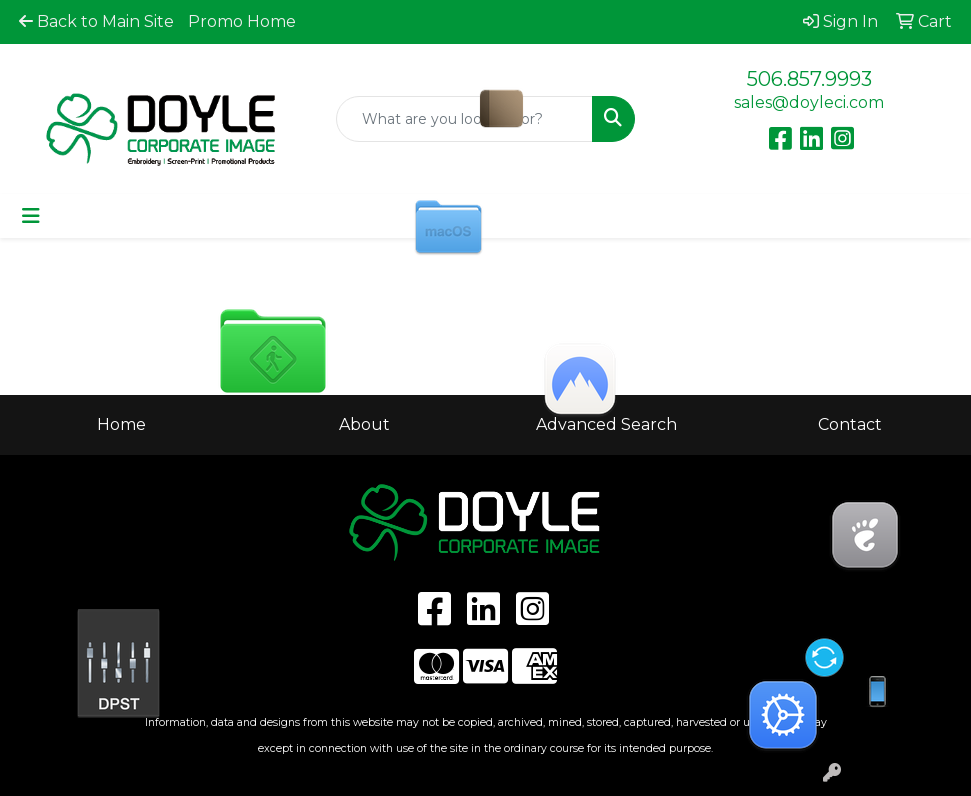  What do you see at coordinates (273, 351) in the screenshot?
I see `access public or shared folder` at bounding box center [273, 351].